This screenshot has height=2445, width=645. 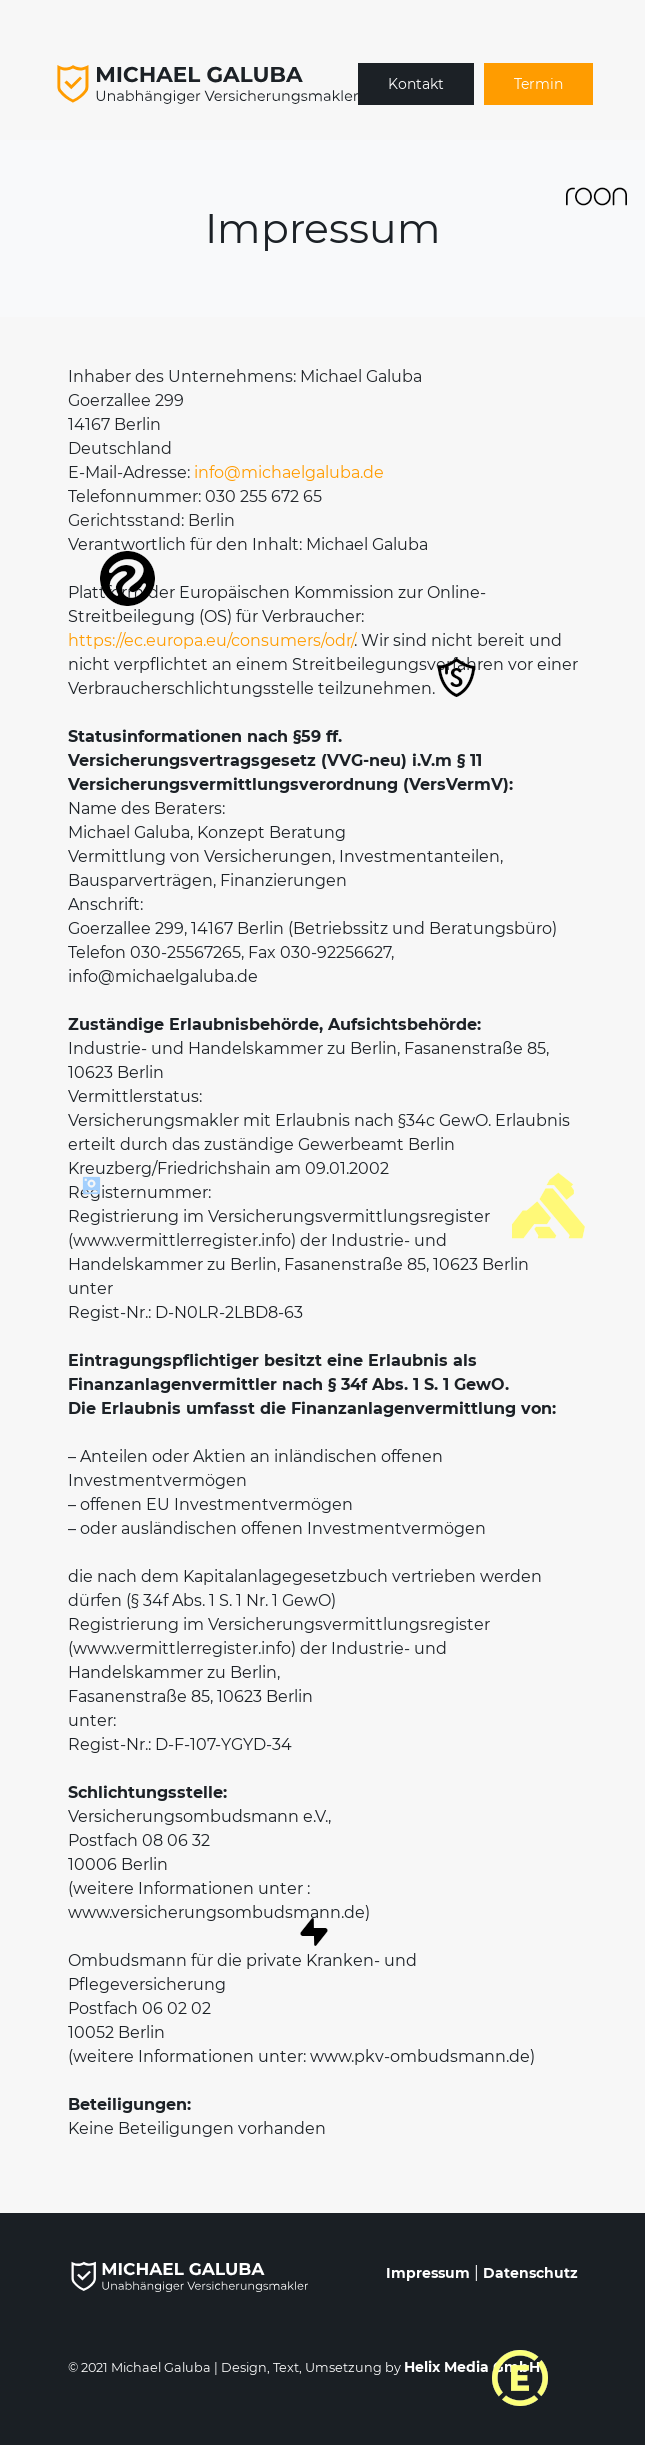 What do you see at coordinates (314, 1932) in the screenshot?
I see `supabase logo` at bounding box center [314, 1932].